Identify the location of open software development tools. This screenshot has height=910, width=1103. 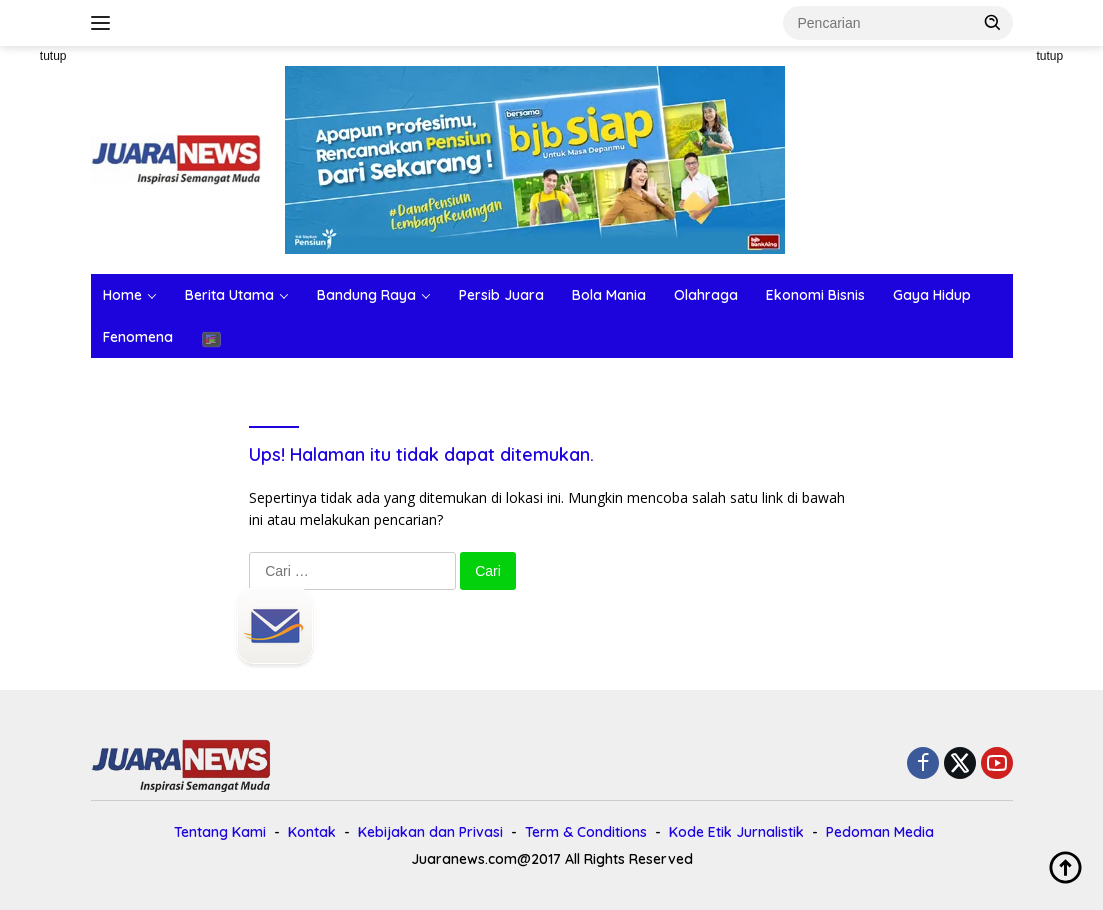
(211, 339).